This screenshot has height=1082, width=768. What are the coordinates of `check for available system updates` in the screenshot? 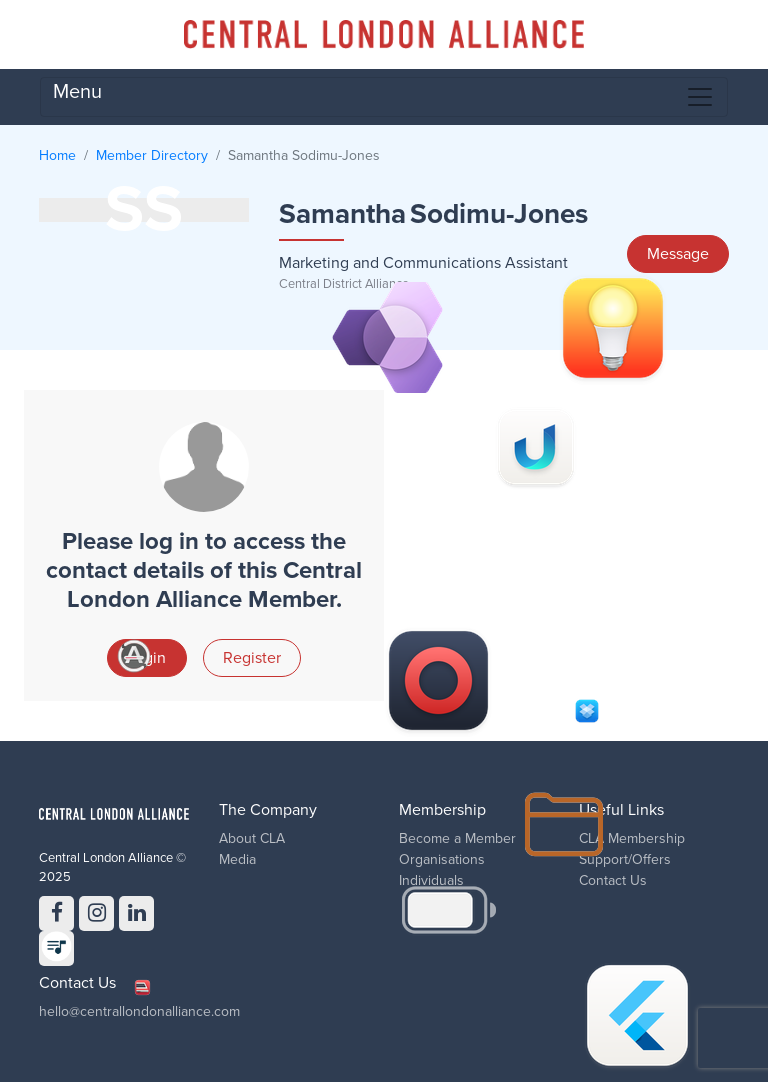 It's located at (134, 656).